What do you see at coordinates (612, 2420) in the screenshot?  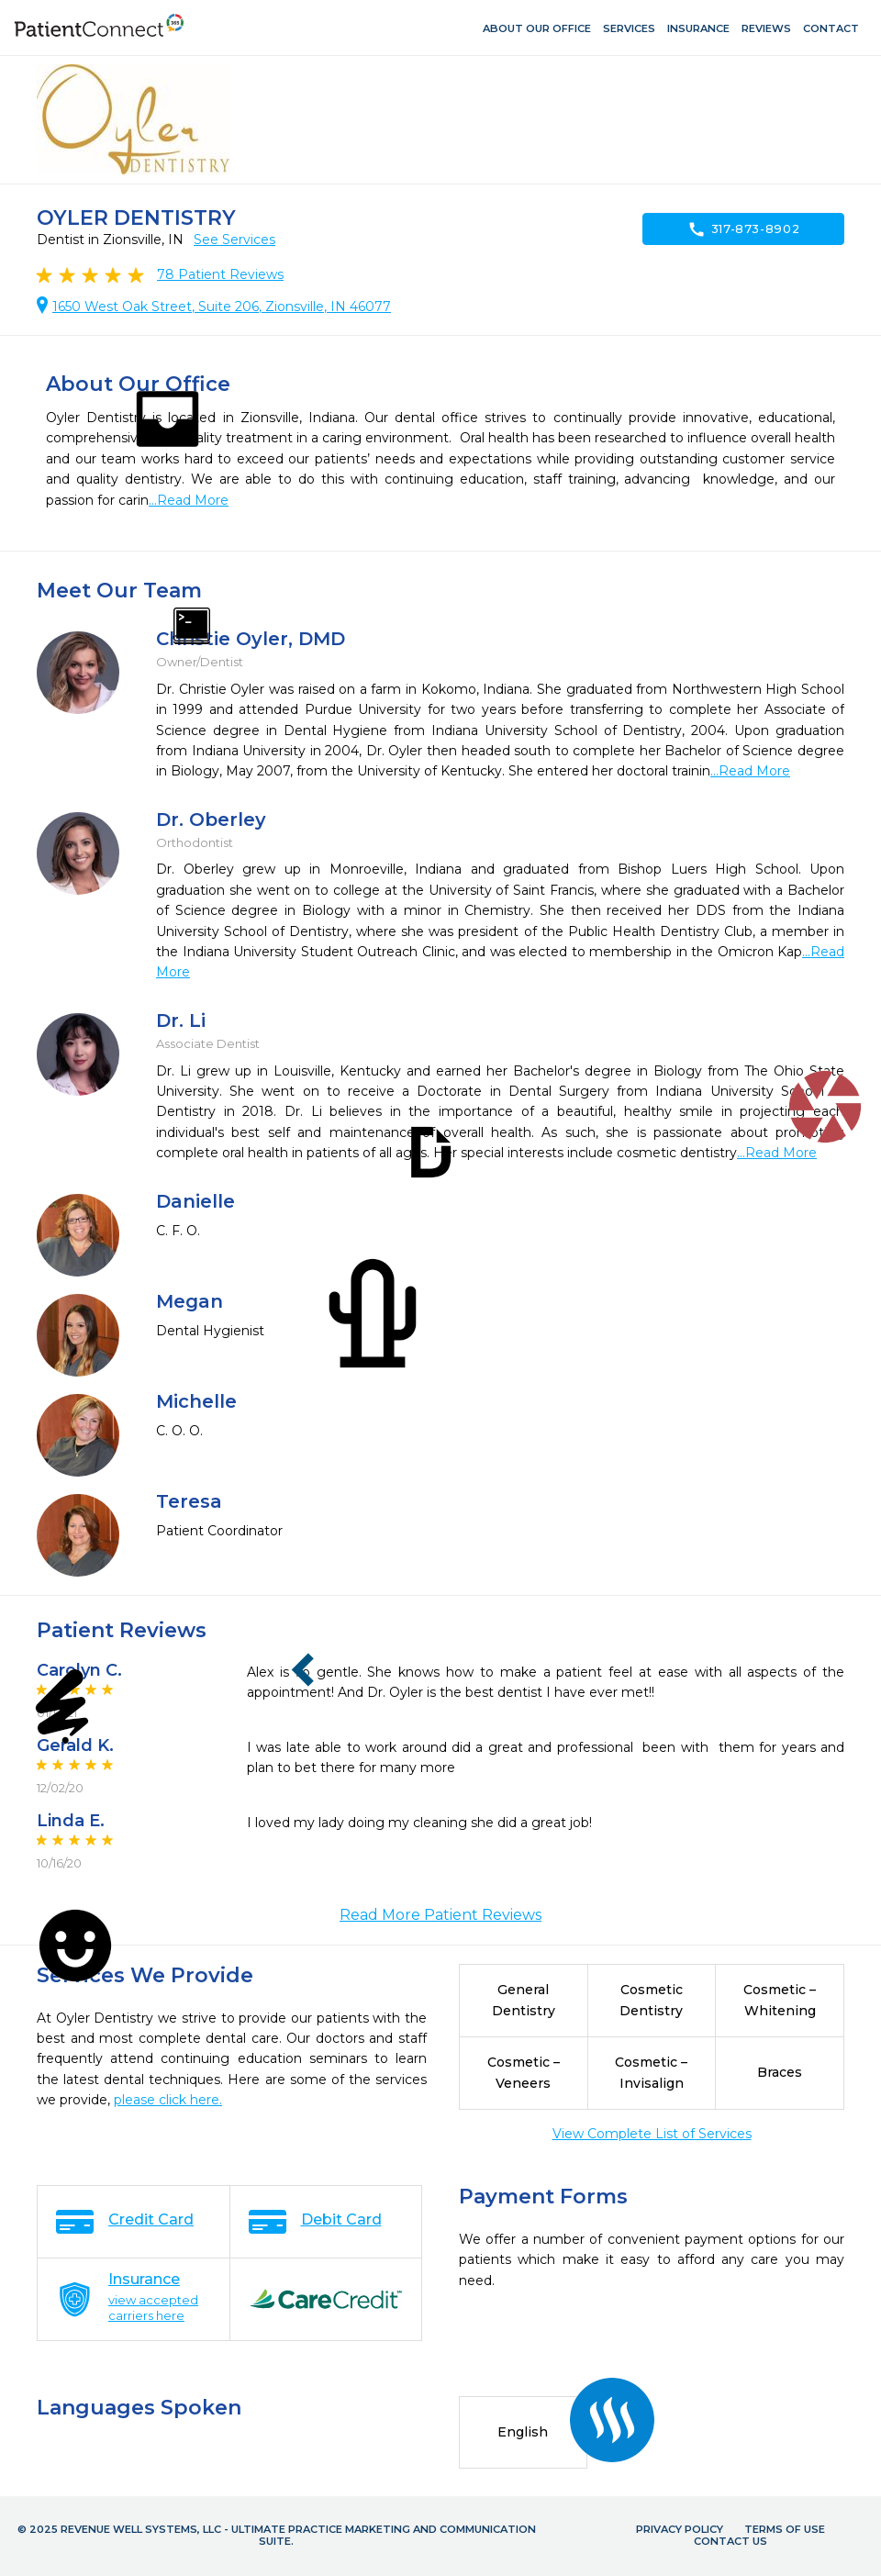 I see `steem blockchain platform logo` at bounding box center [612, 2420].